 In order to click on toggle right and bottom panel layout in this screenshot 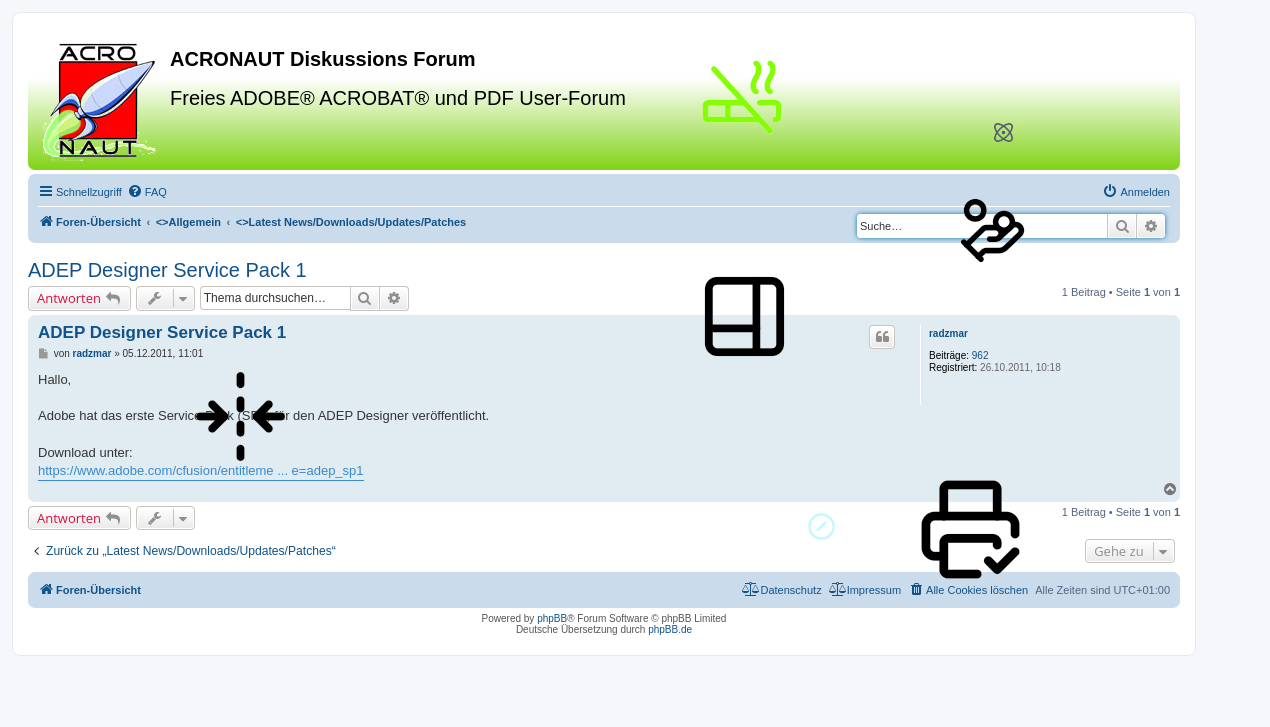, I will do `click(744, 316)`.